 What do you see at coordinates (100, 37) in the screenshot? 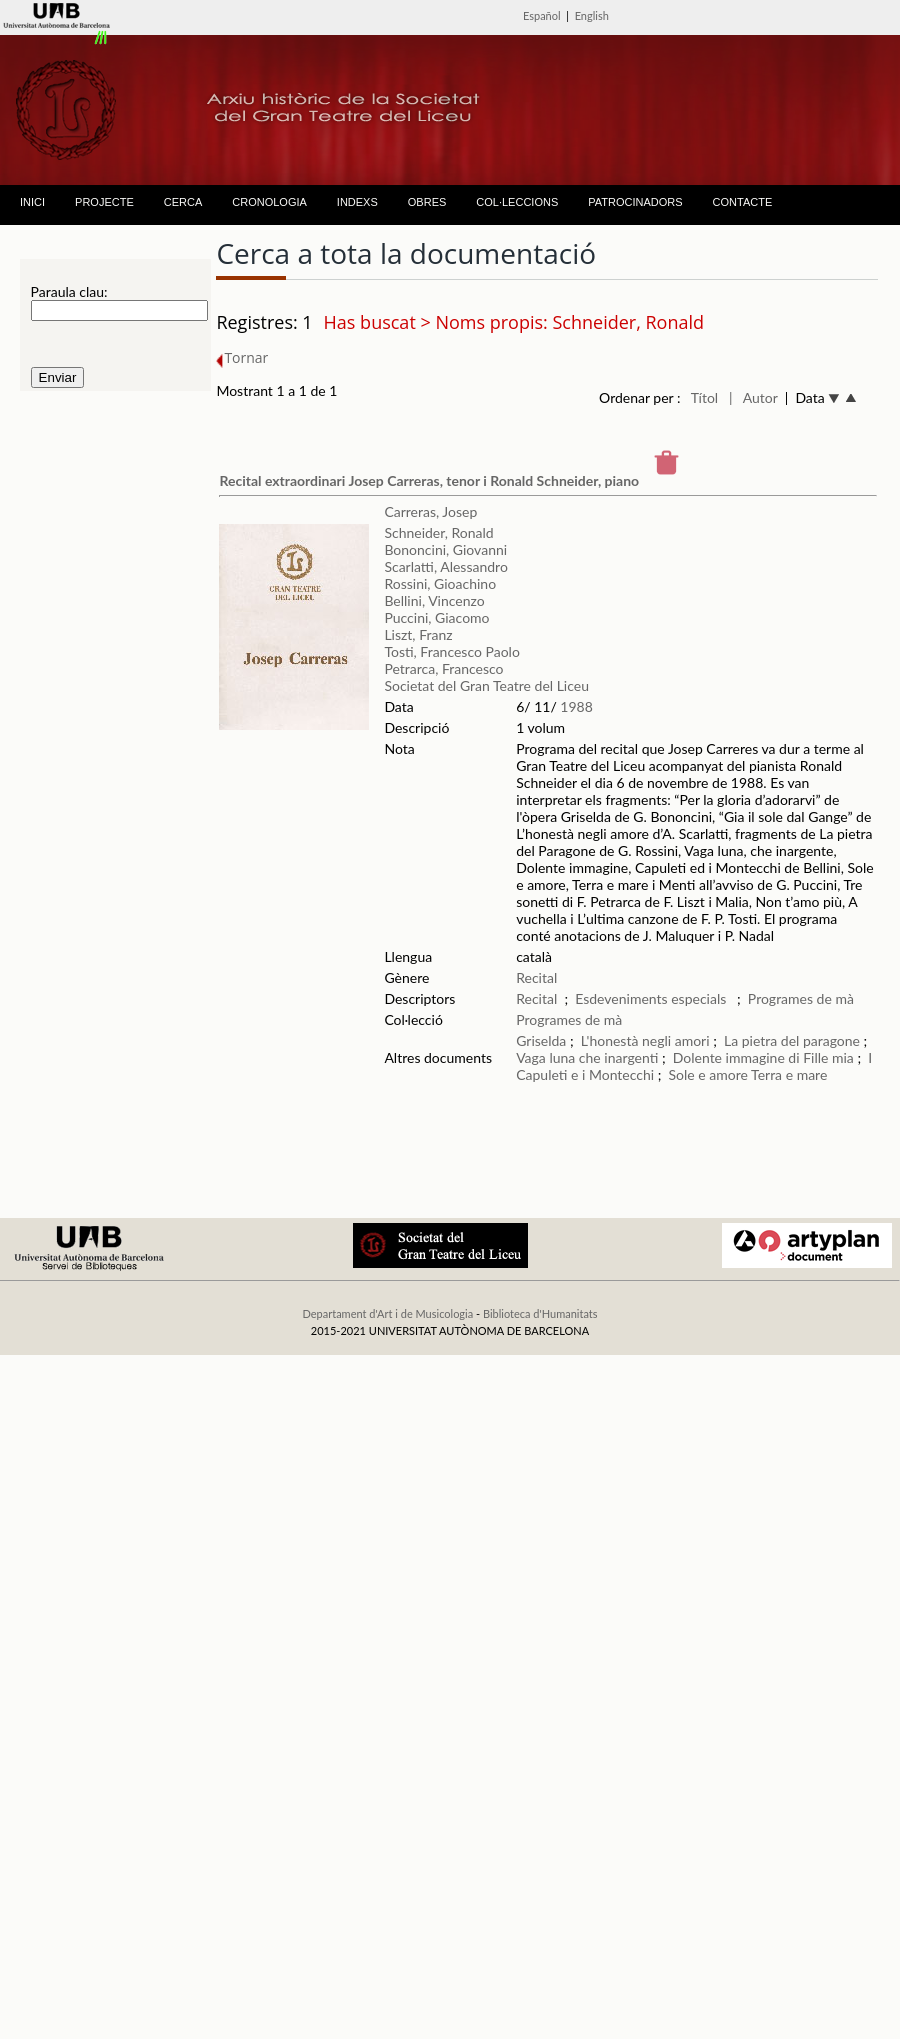
I see `indicates a stack of leaning books or documents` at bounding box center [100, 37].